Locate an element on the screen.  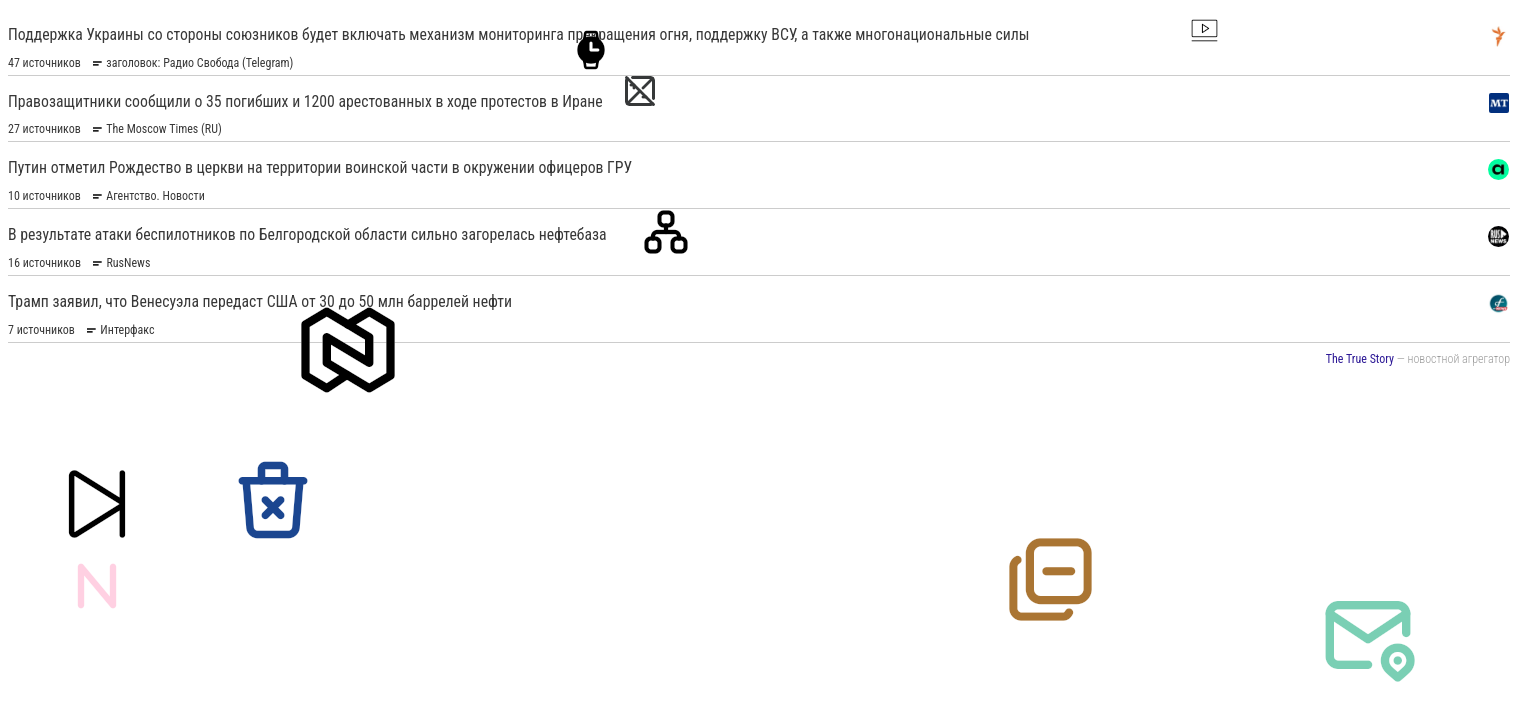
disable exposure adjustment is located at coordinates (640, 91).